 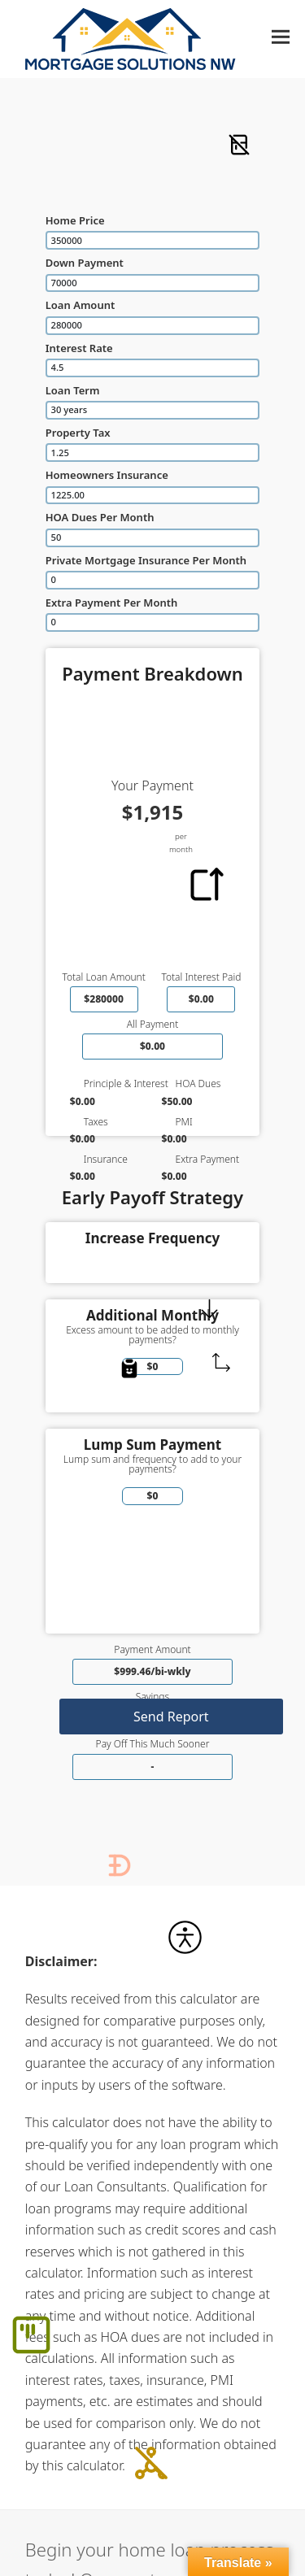 What do you see at coordinates (31, 2334) in the screenshot?
I see `align content to top-left corner` at bounding box center [31, 2334].